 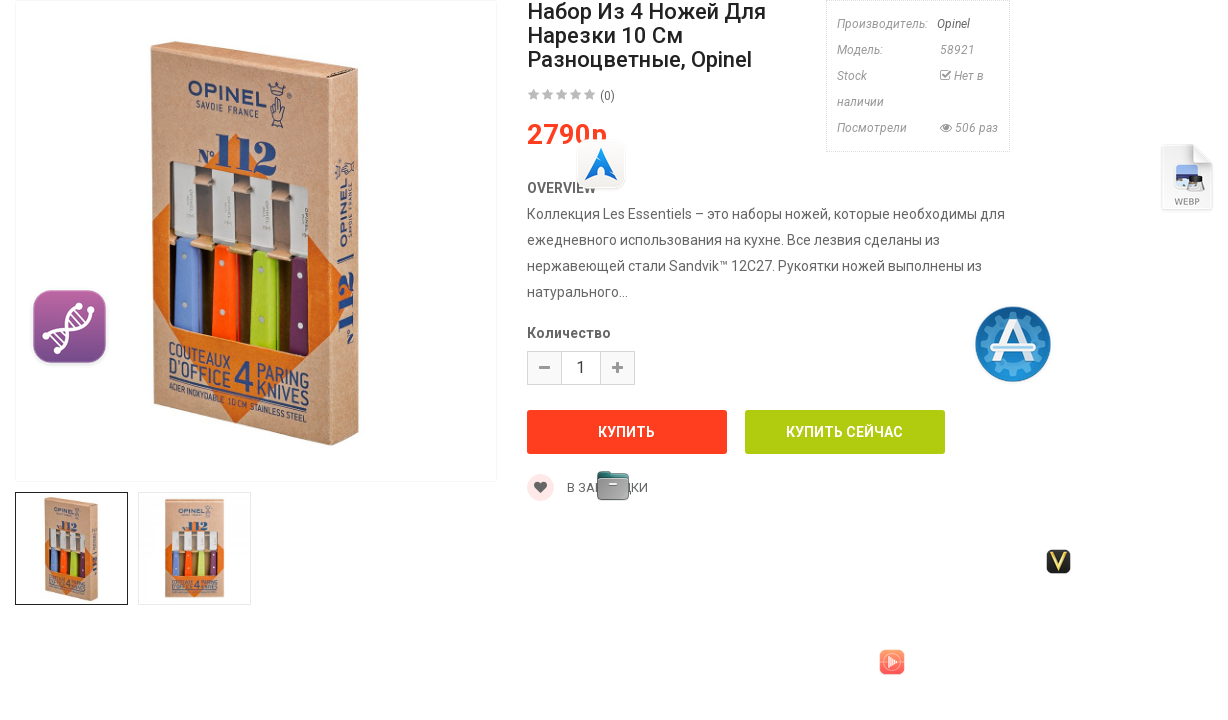 I want to click on open software properties and driver settings, so click(x=1013, y=344).